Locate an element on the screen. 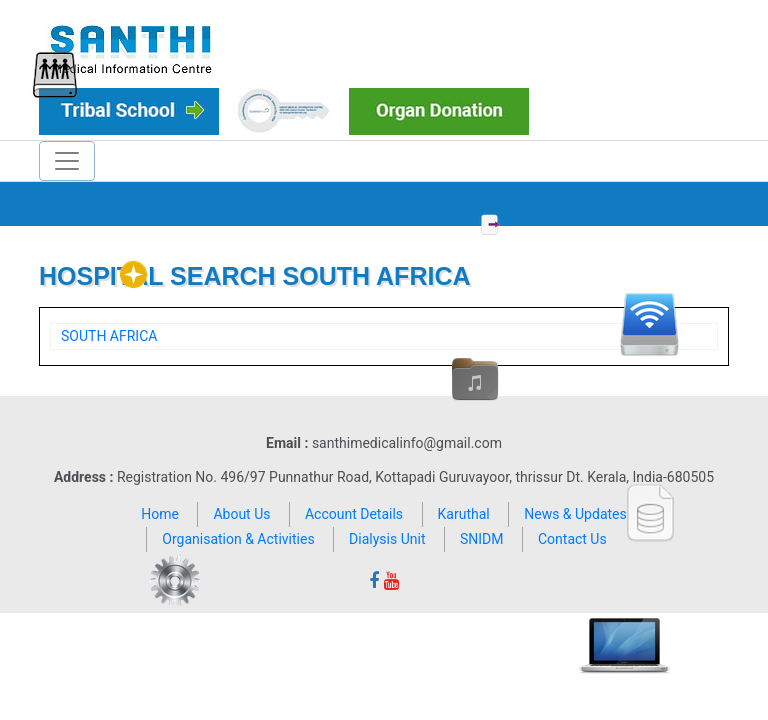 This screenshot has width=768, height=720. sqlite3 database file is located at coordinates (650, 512).